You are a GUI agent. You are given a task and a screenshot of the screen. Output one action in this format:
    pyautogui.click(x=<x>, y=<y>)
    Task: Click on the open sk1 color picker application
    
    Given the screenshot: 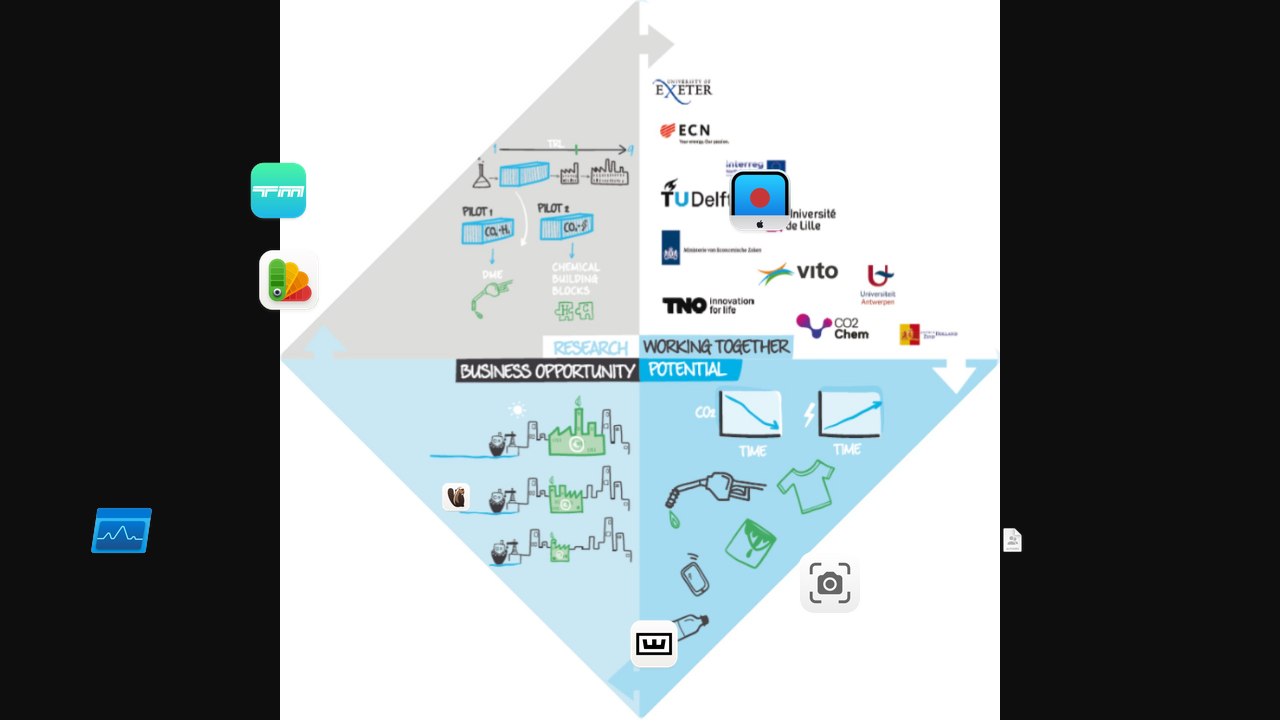 What is the action you would take?
    pyautogui.click(x=289, y=280)
    